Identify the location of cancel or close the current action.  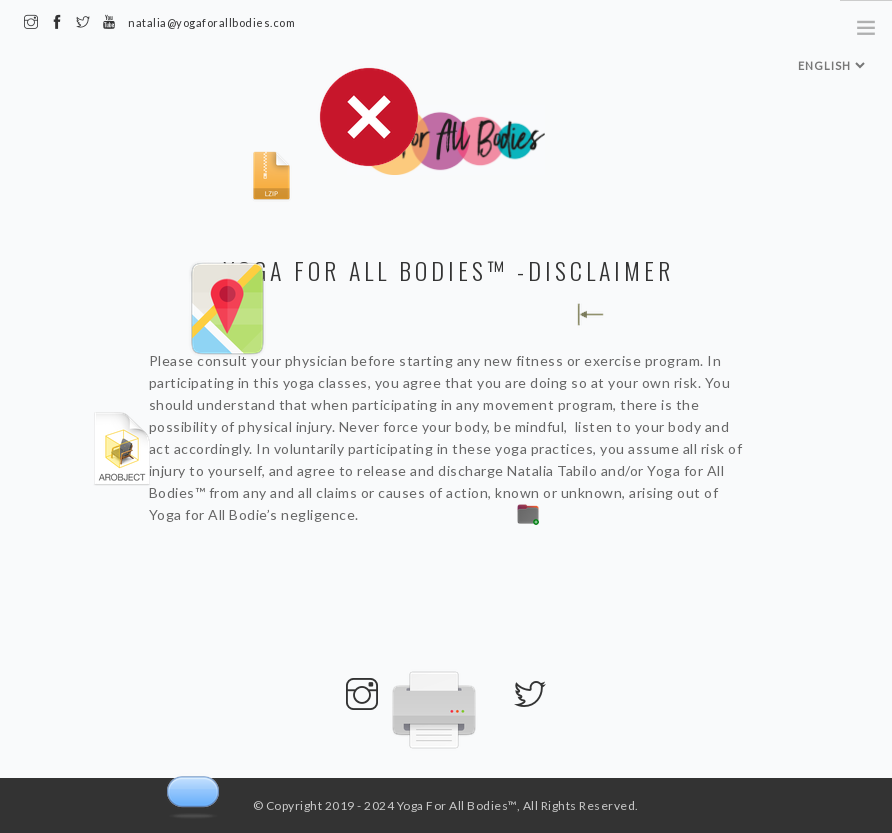
(369, 117).